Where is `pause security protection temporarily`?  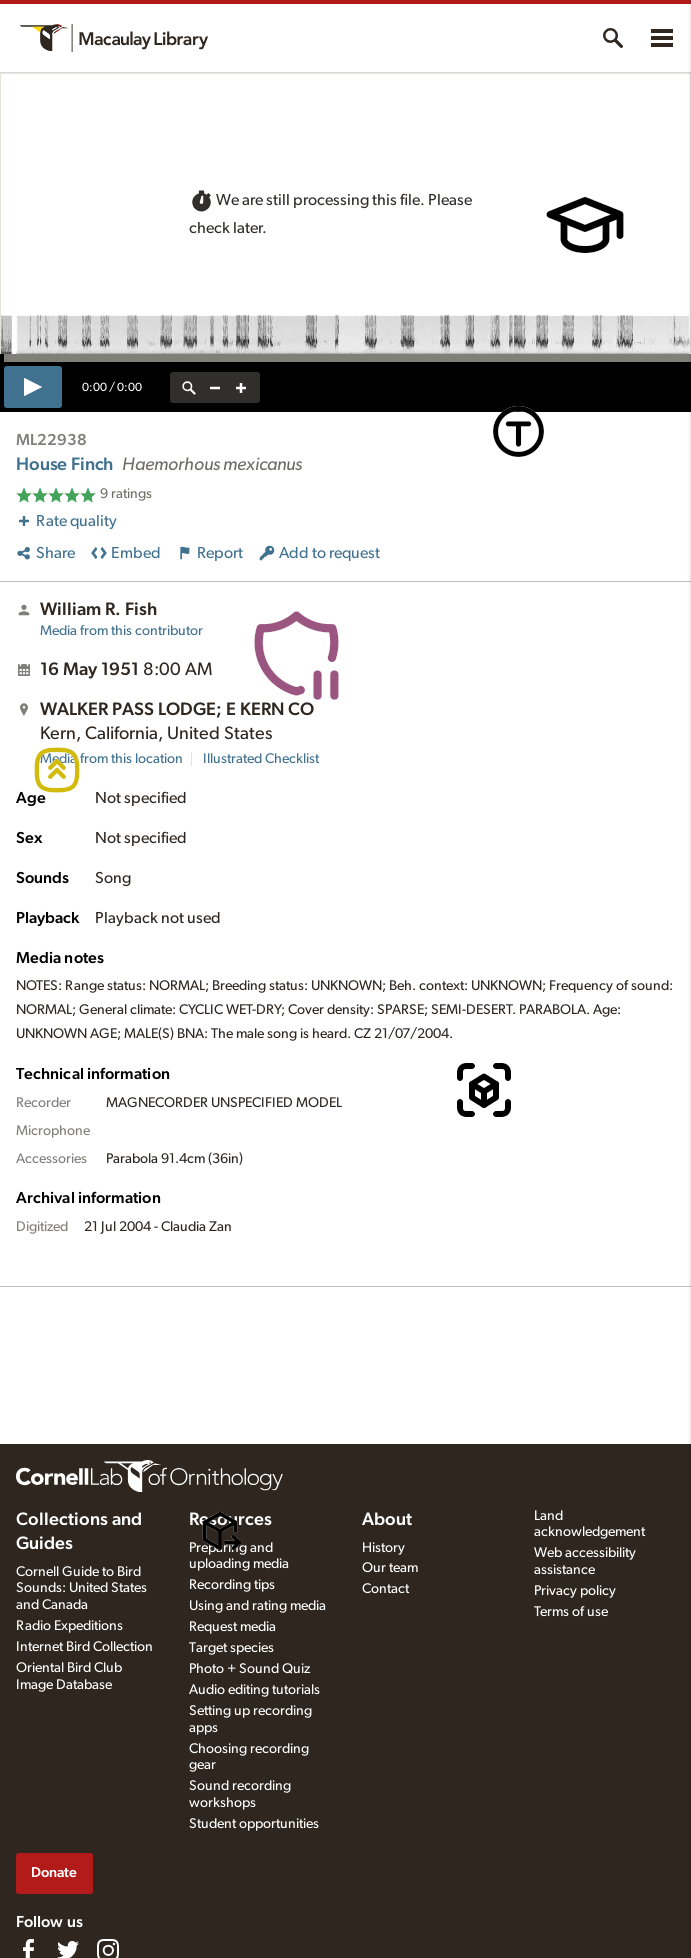 pause security protection temporarily is located at coordinates (296, 653).